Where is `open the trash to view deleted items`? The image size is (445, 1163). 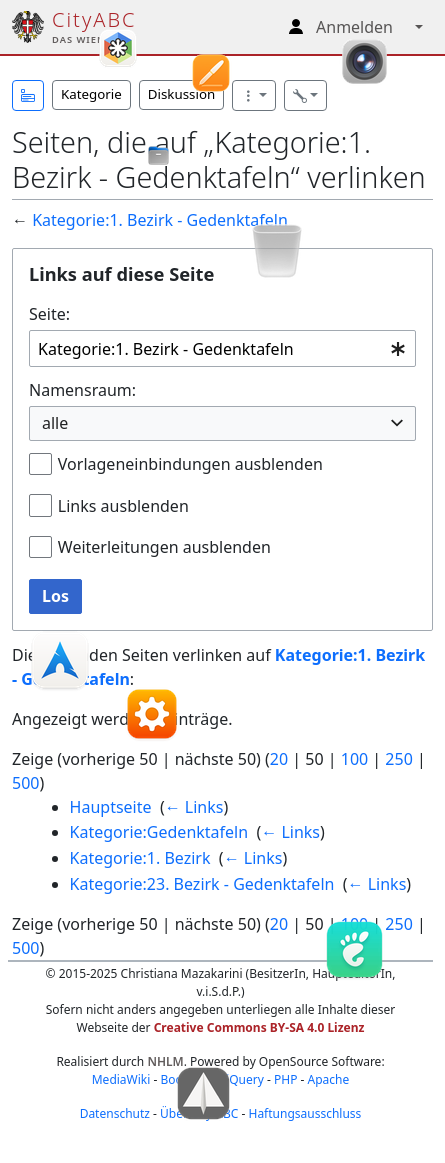 open the trash to view deleted items is located at coordinates (277, 250).